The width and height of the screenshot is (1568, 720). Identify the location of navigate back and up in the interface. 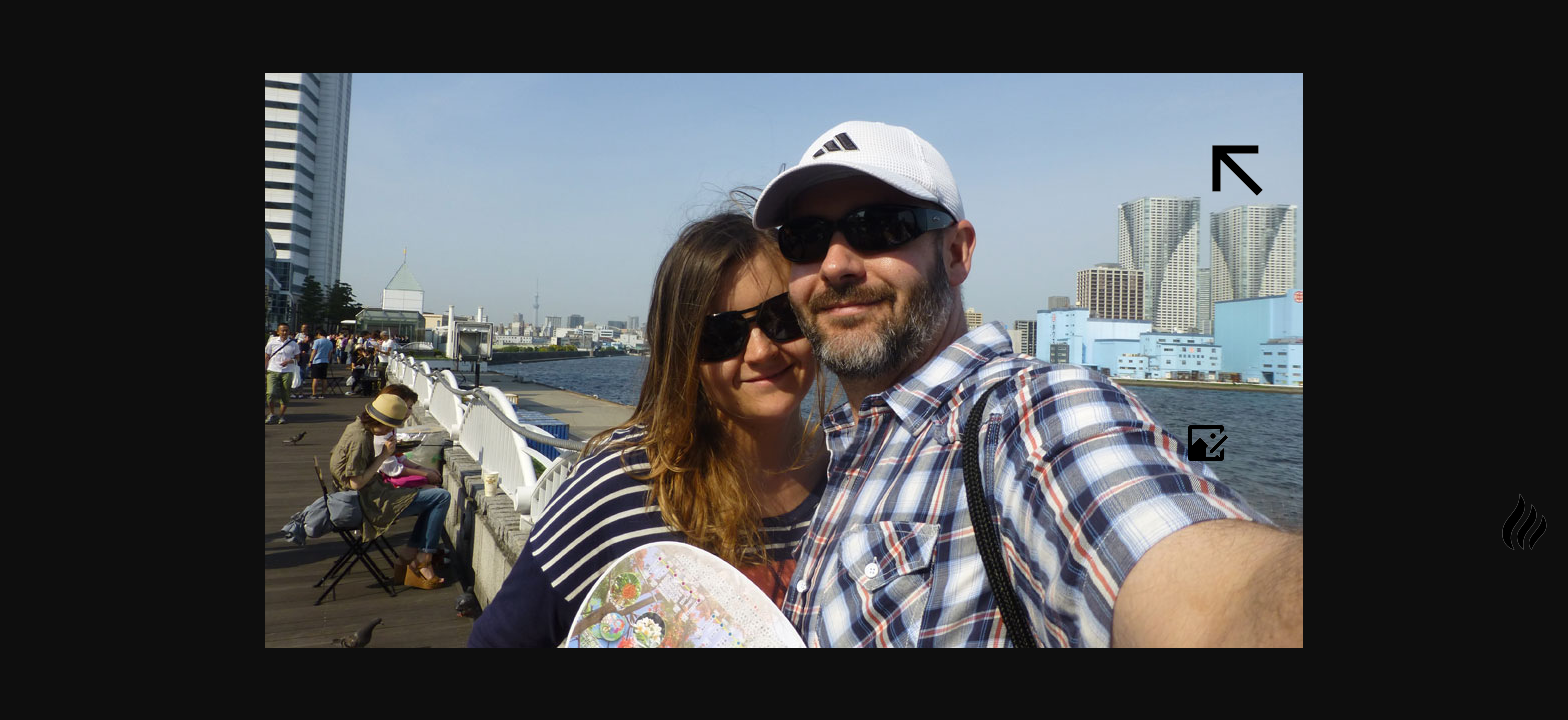
(1237, 170).